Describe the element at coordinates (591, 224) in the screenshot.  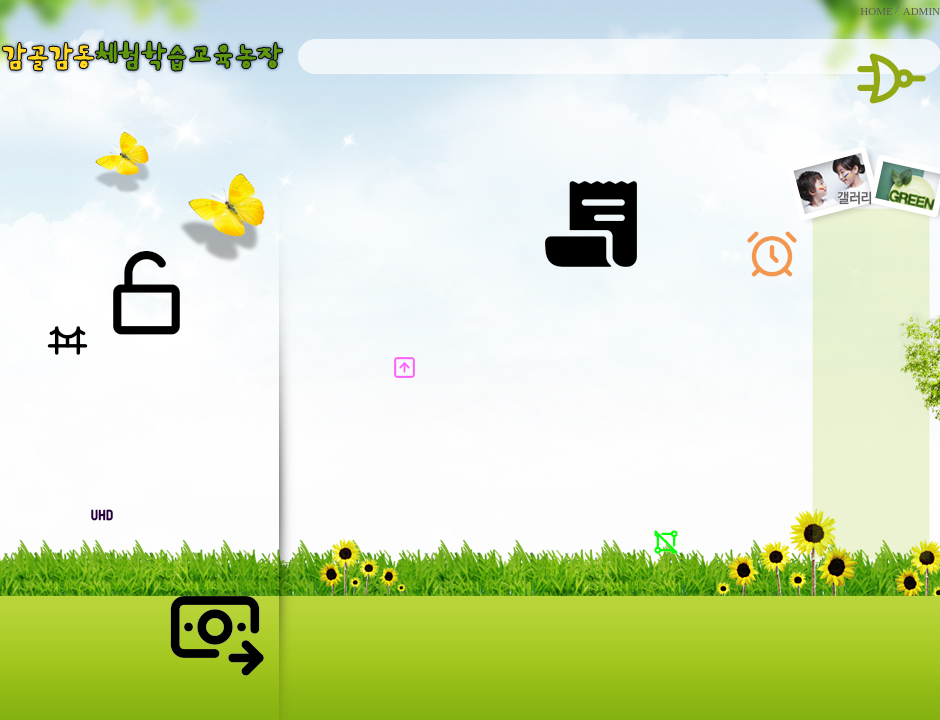
I see `view purchase receipt or transaction history` at that location.